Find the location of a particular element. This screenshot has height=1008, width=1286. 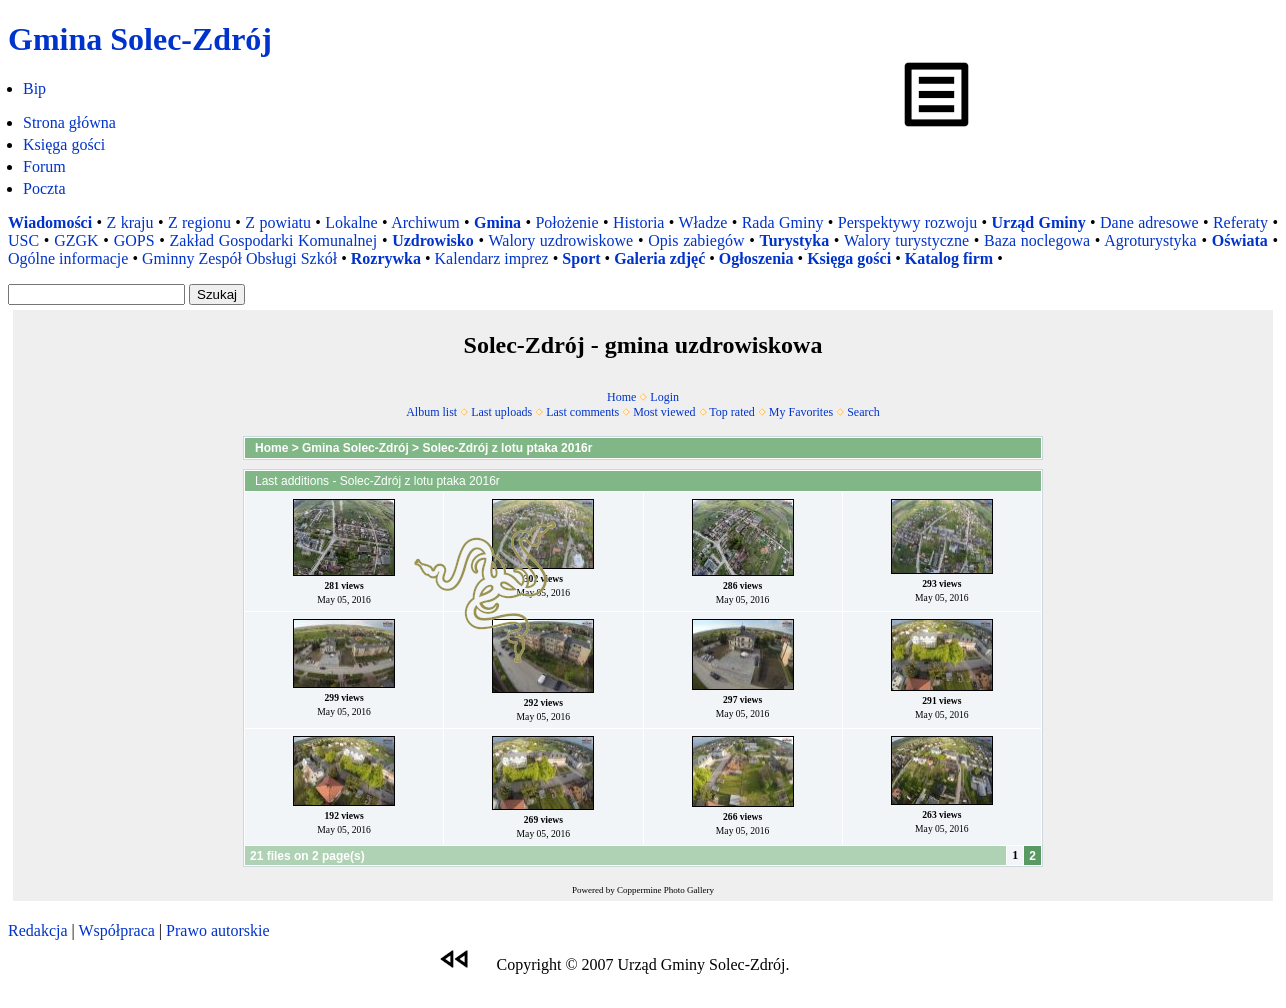

visit razer website or store is located at coordinates (485, 592).